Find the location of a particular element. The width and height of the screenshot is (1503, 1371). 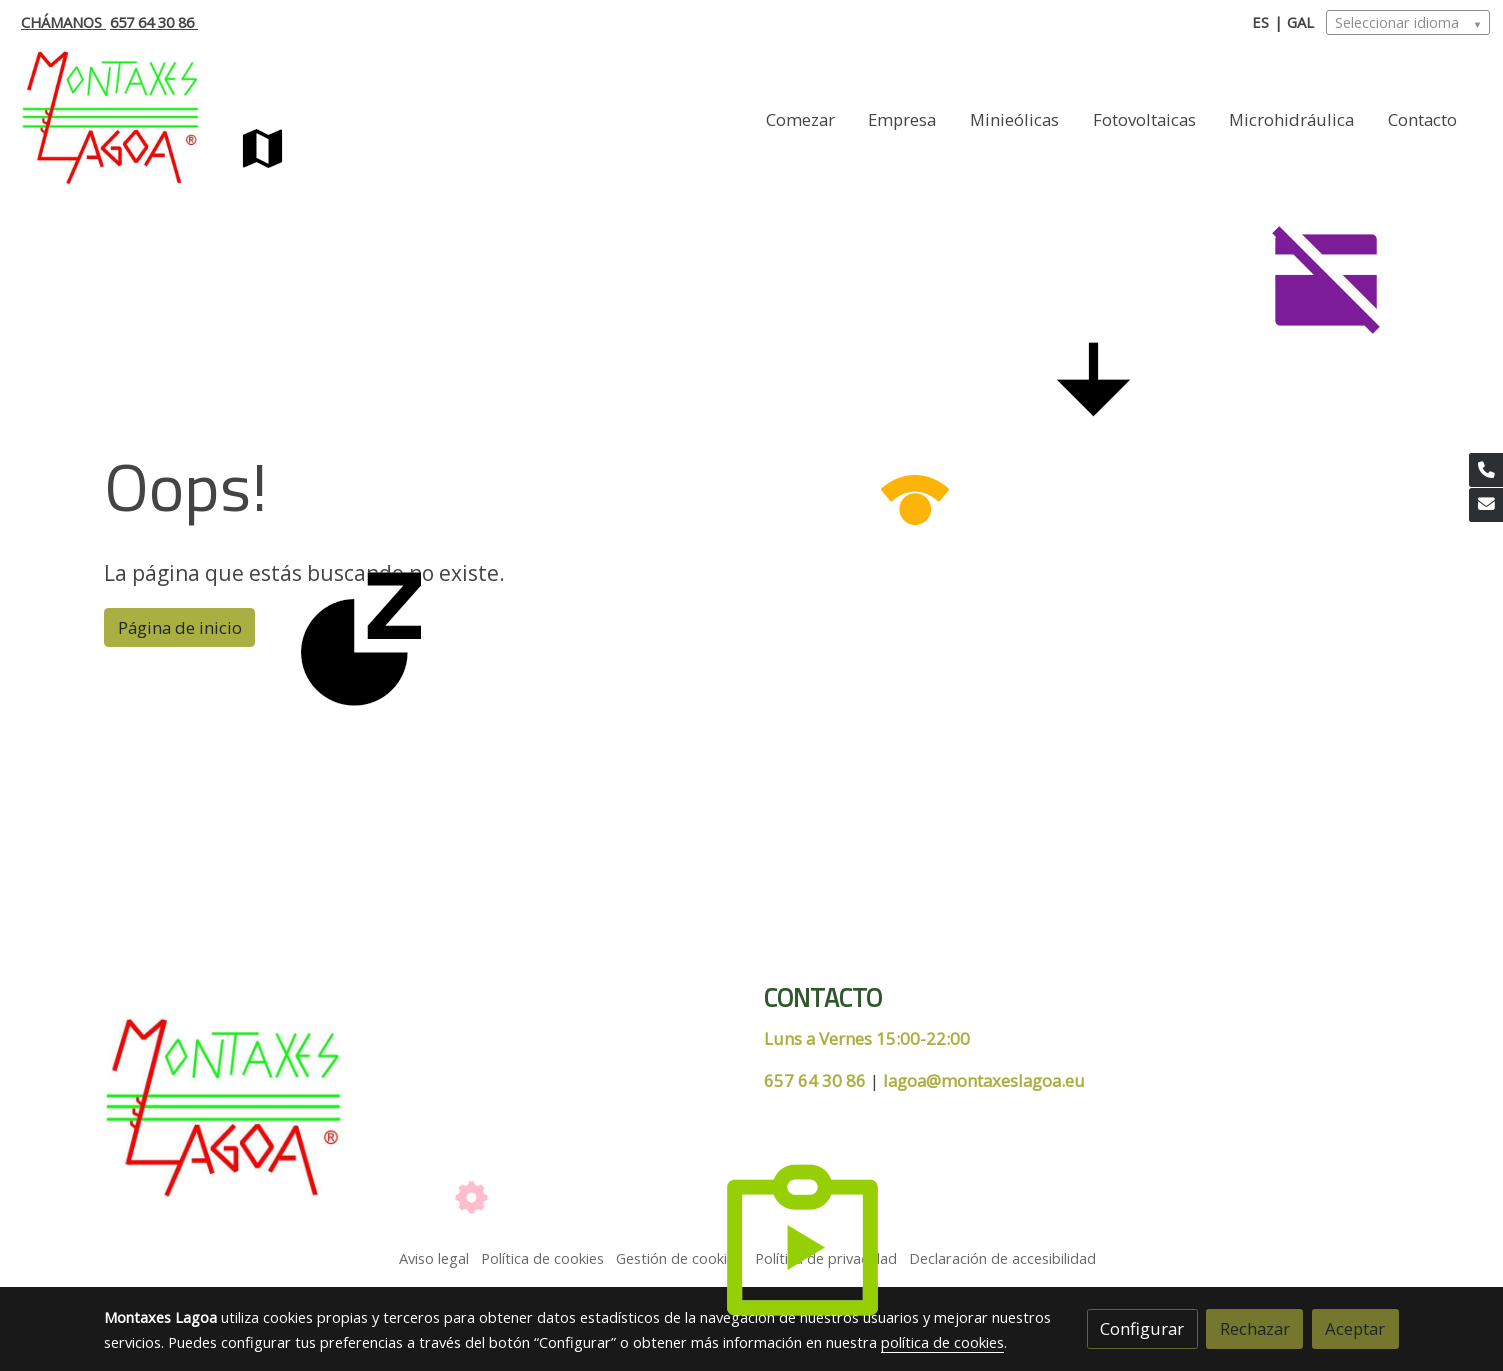

Atlassian Statuspage logo is located at coordinates (915, 500).